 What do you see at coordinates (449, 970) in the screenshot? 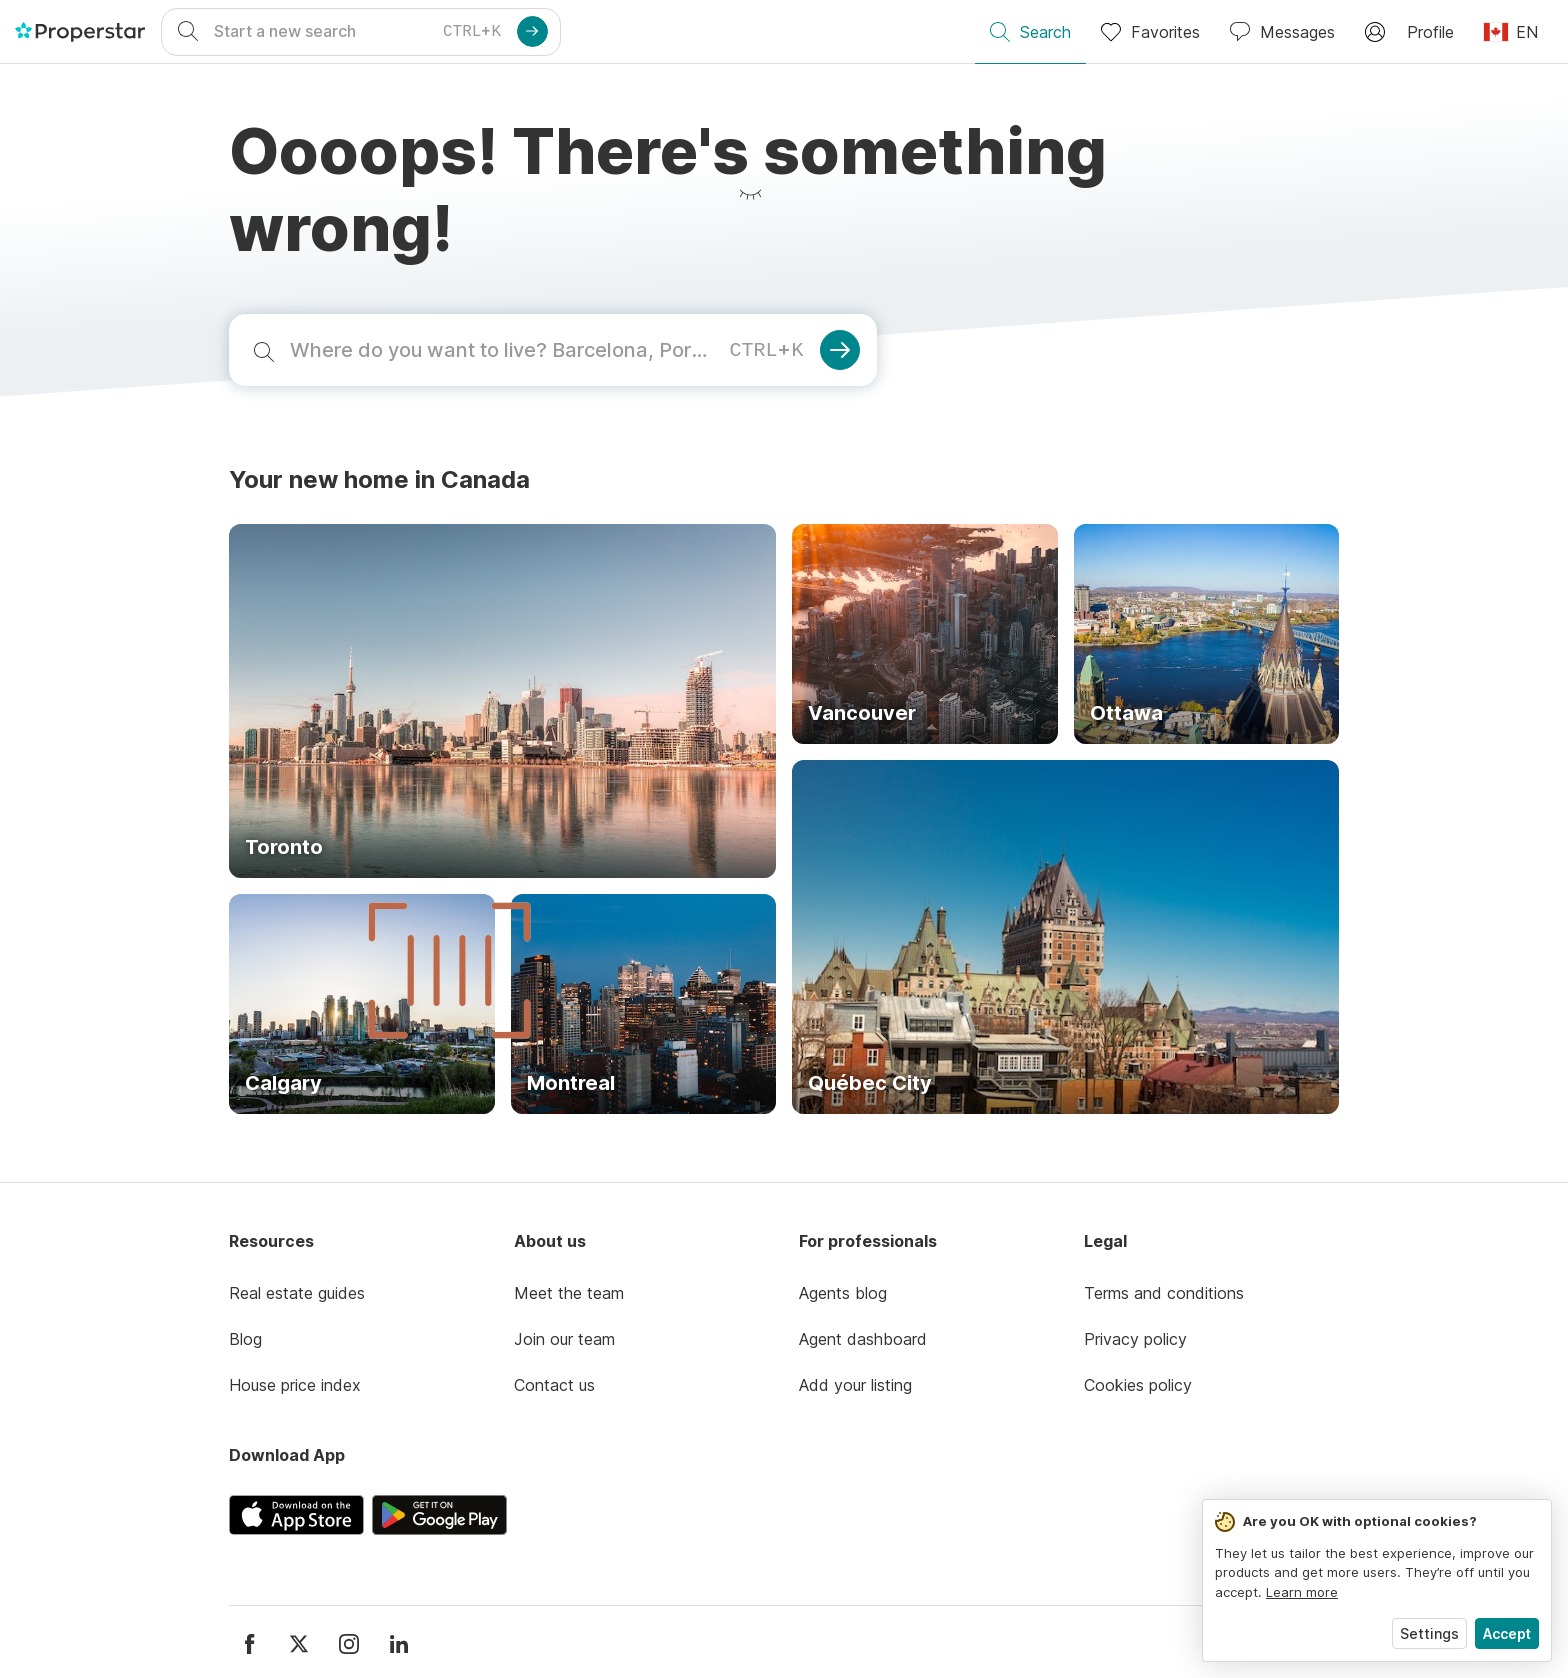
I see `scan a barcode` at bounding box center [449, 970].